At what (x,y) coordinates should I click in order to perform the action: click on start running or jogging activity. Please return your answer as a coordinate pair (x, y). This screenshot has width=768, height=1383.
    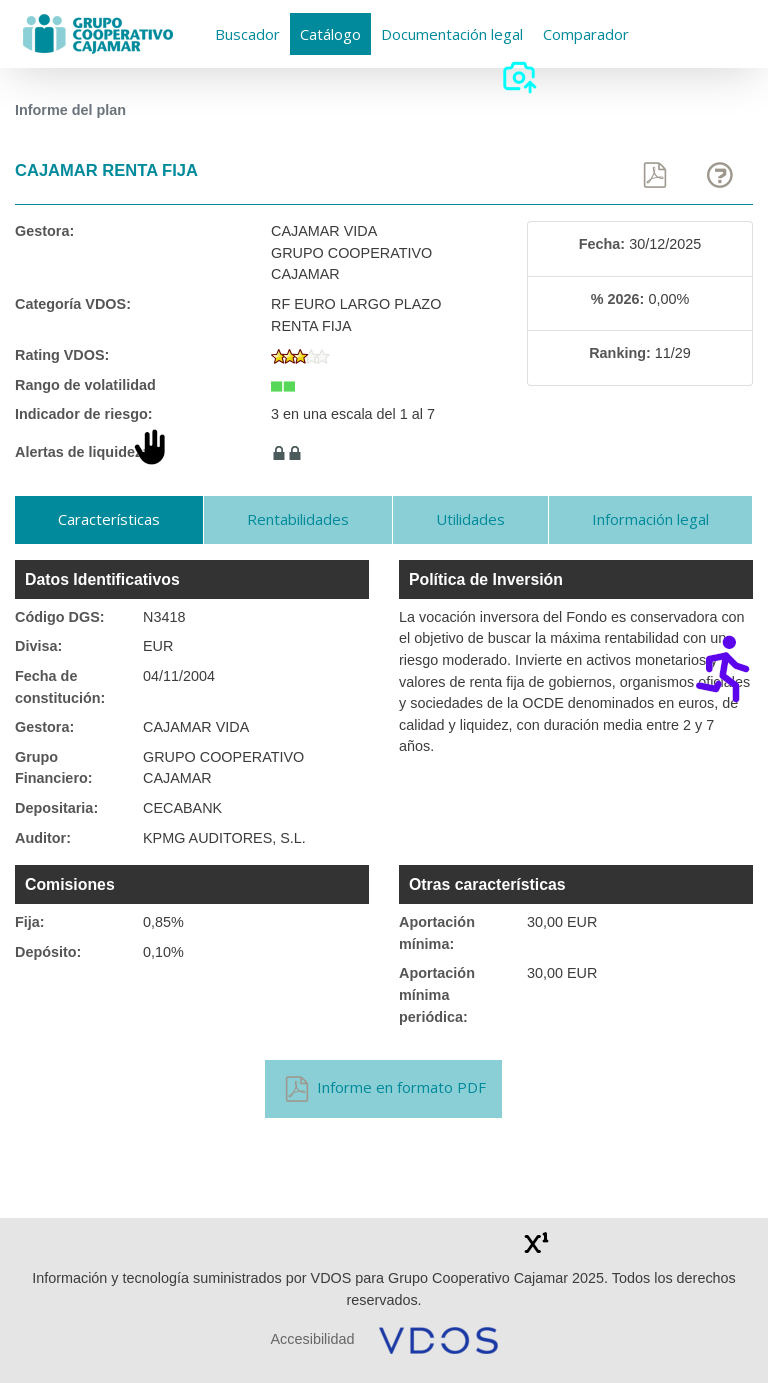
    Looking at the image, I should click on (726, 669).